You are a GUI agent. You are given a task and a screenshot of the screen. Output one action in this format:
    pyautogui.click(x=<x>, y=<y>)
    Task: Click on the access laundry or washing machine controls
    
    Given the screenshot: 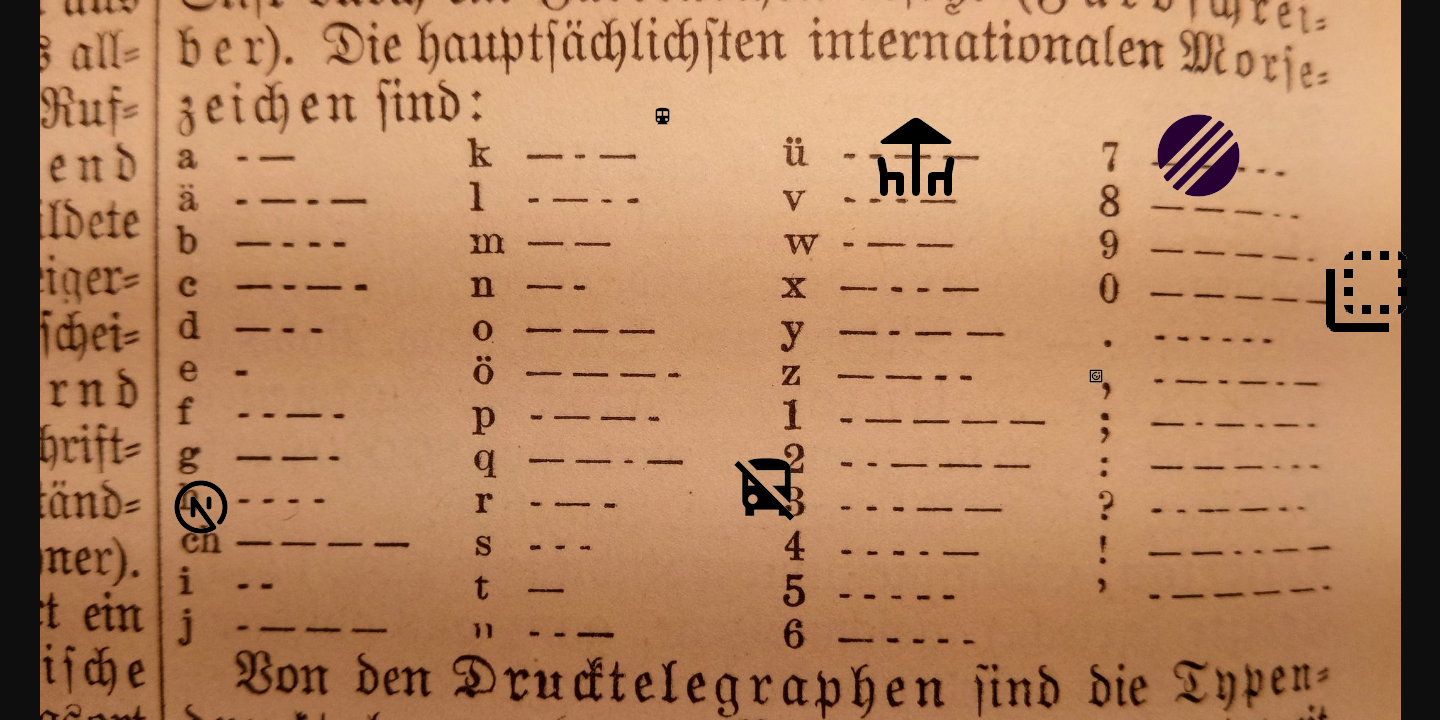 What is the action you would take?
    pyautogui.click(x=1096, y=376)
    